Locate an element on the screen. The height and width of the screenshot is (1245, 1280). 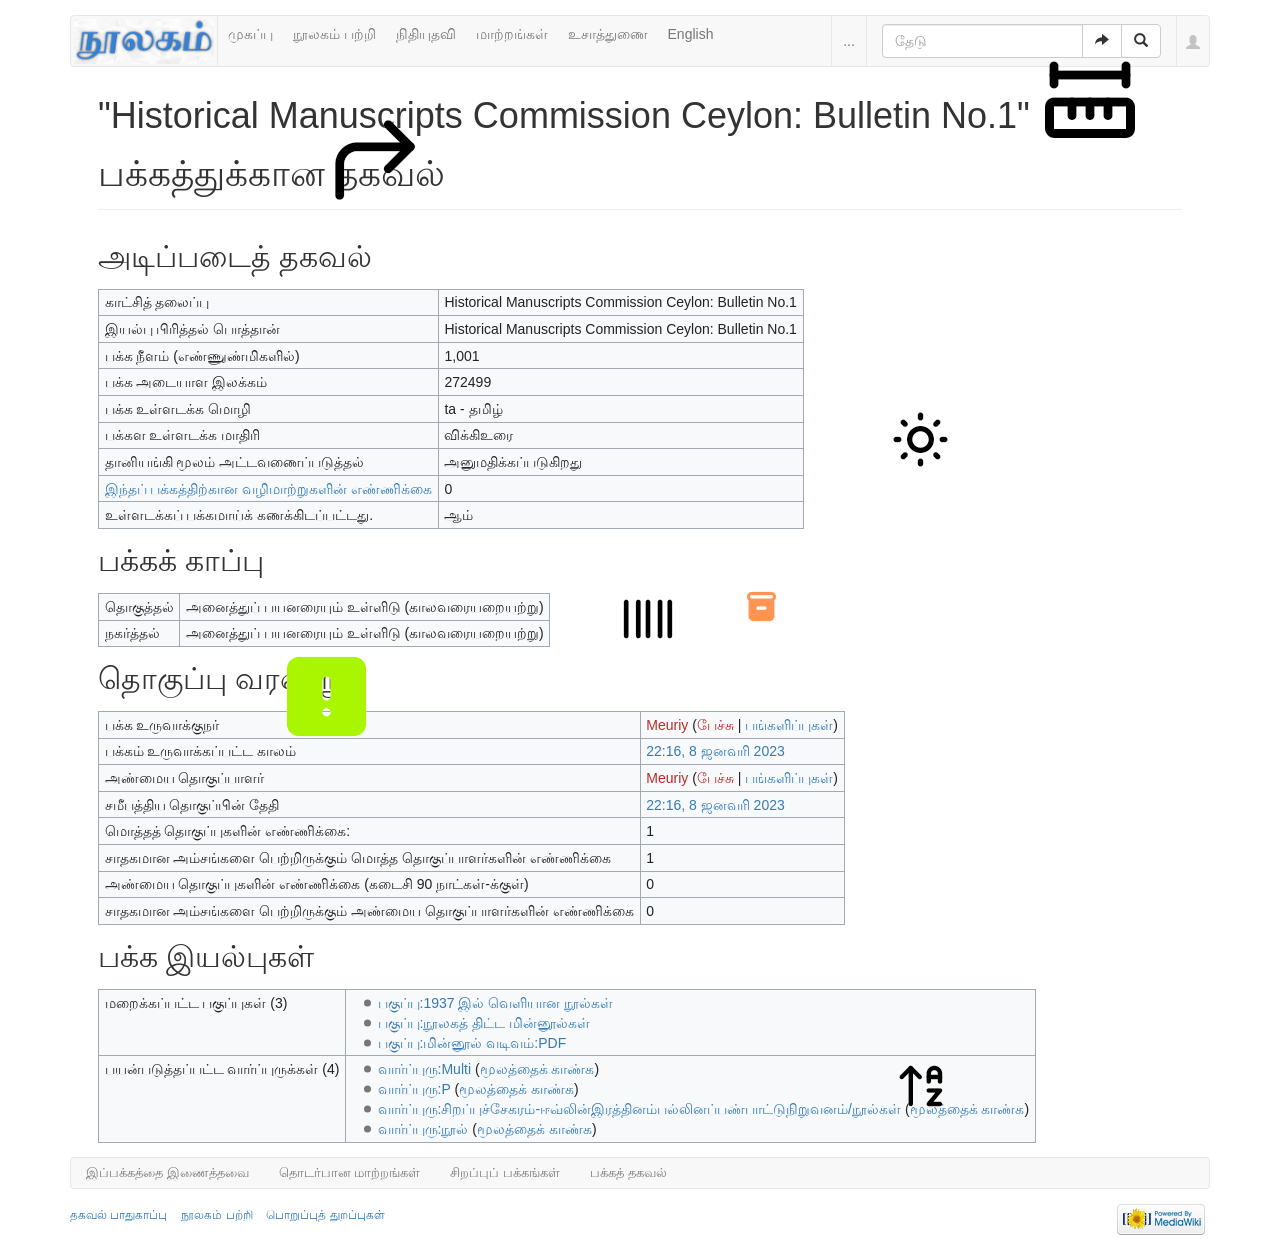
archive selected items is located at coordinates (761, 606).